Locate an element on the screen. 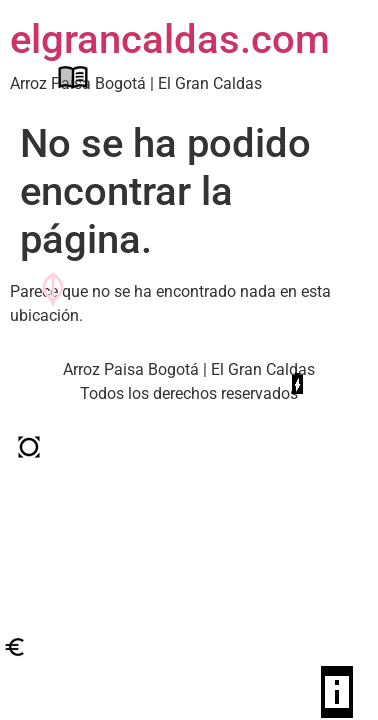 This screenshot has width=378, height=720. expand content to fullscreen mode is located at coordinates (29, 447).